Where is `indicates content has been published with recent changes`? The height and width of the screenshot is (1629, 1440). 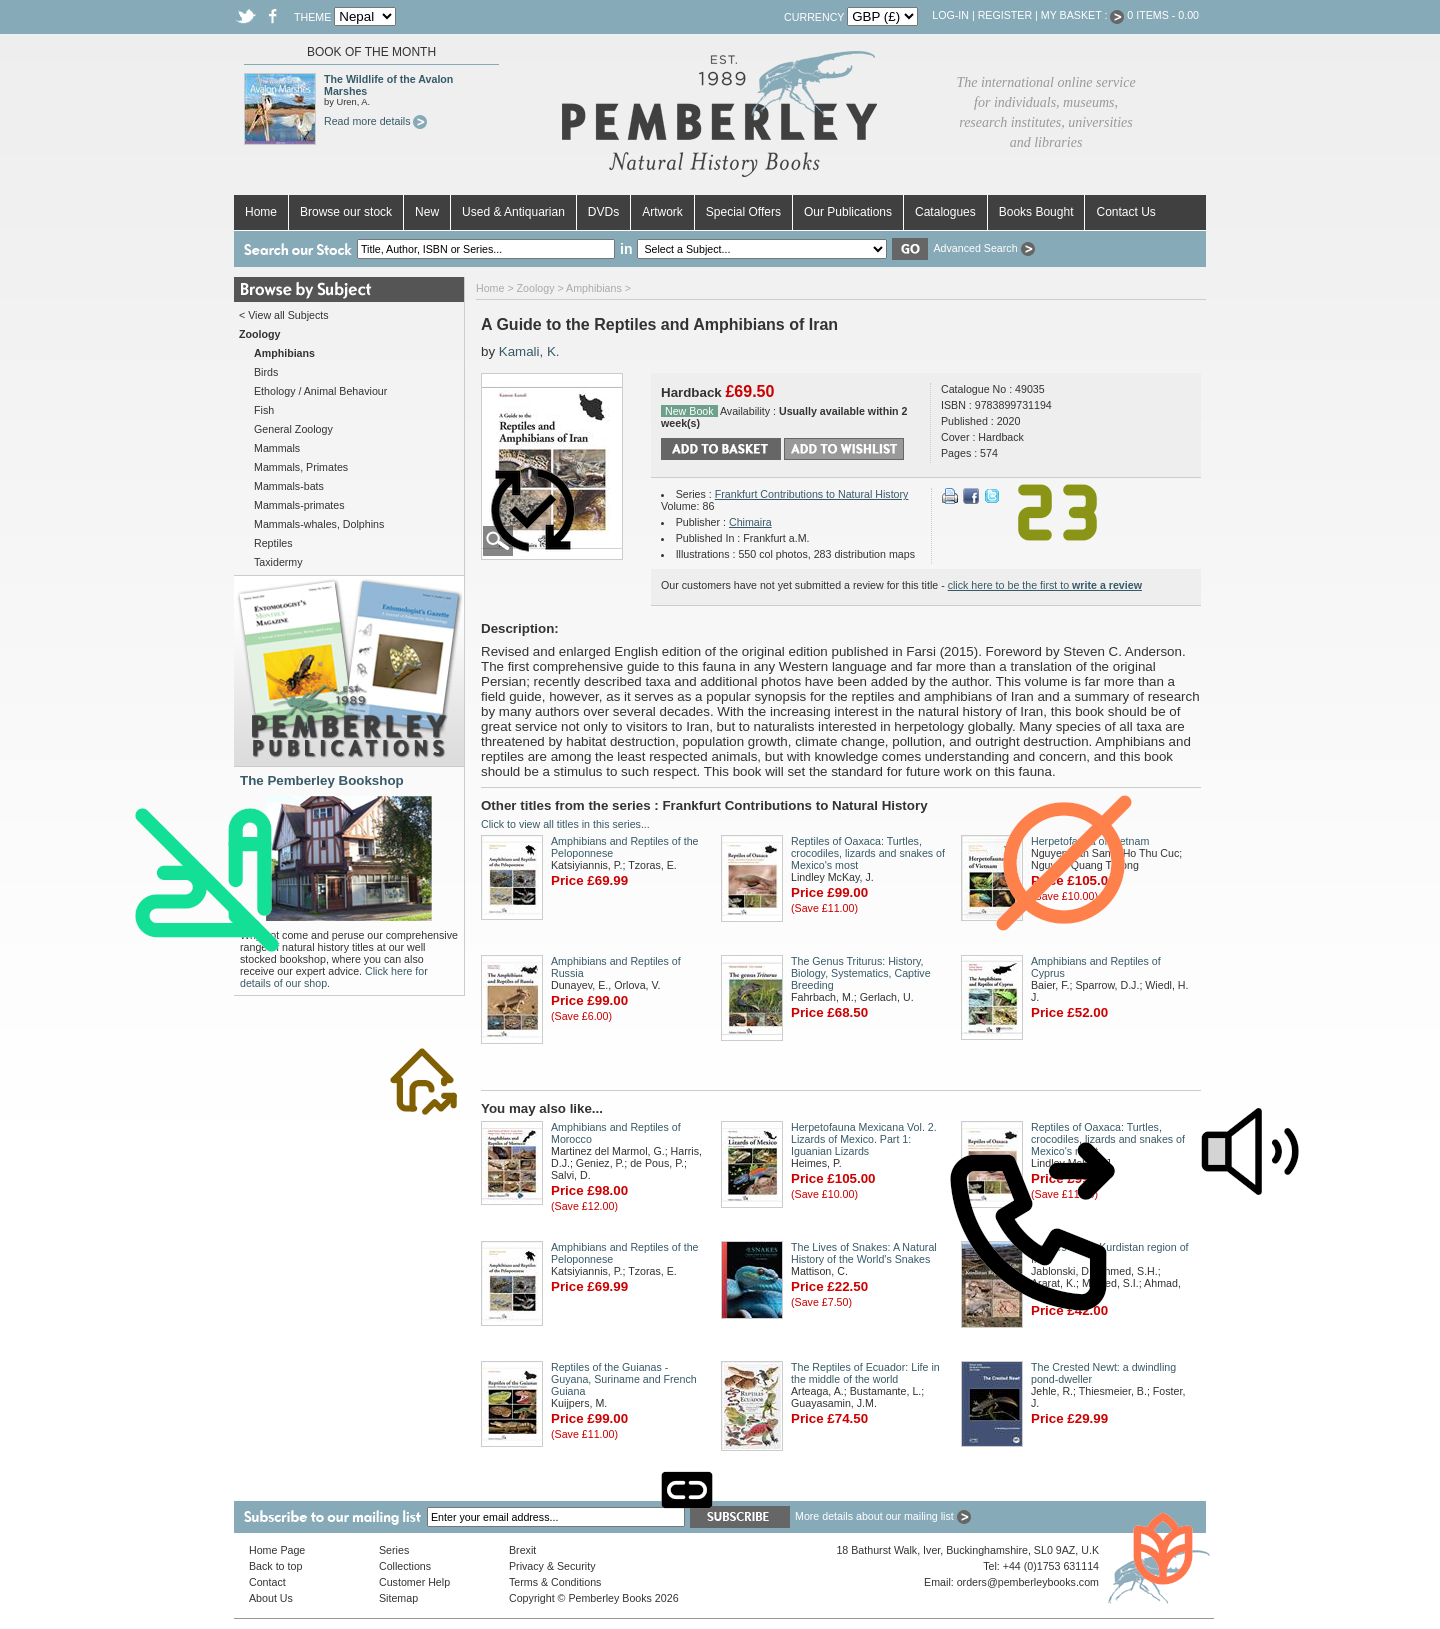 indicates content has been published with recent changes is located at coordinates (533, 510).